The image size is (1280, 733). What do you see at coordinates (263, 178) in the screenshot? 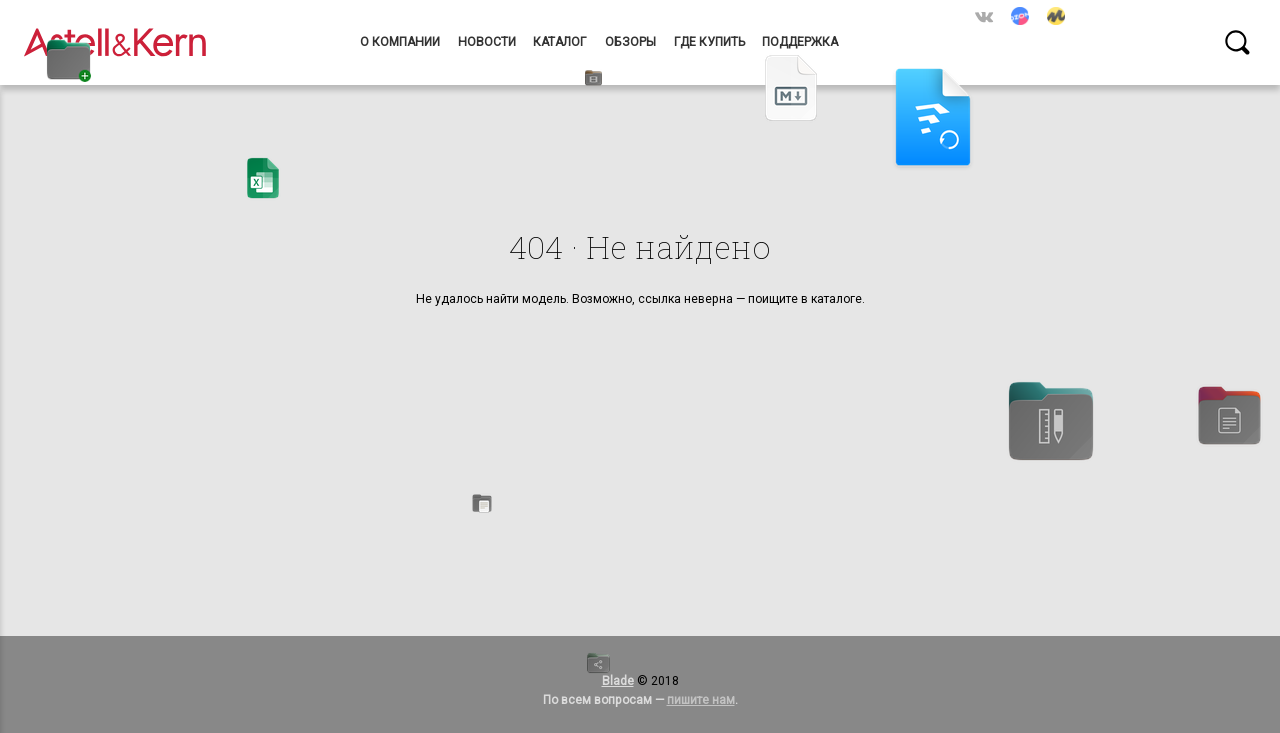
I see `open microsoft excel spreadsheet file` at bounding box center [263, 178].